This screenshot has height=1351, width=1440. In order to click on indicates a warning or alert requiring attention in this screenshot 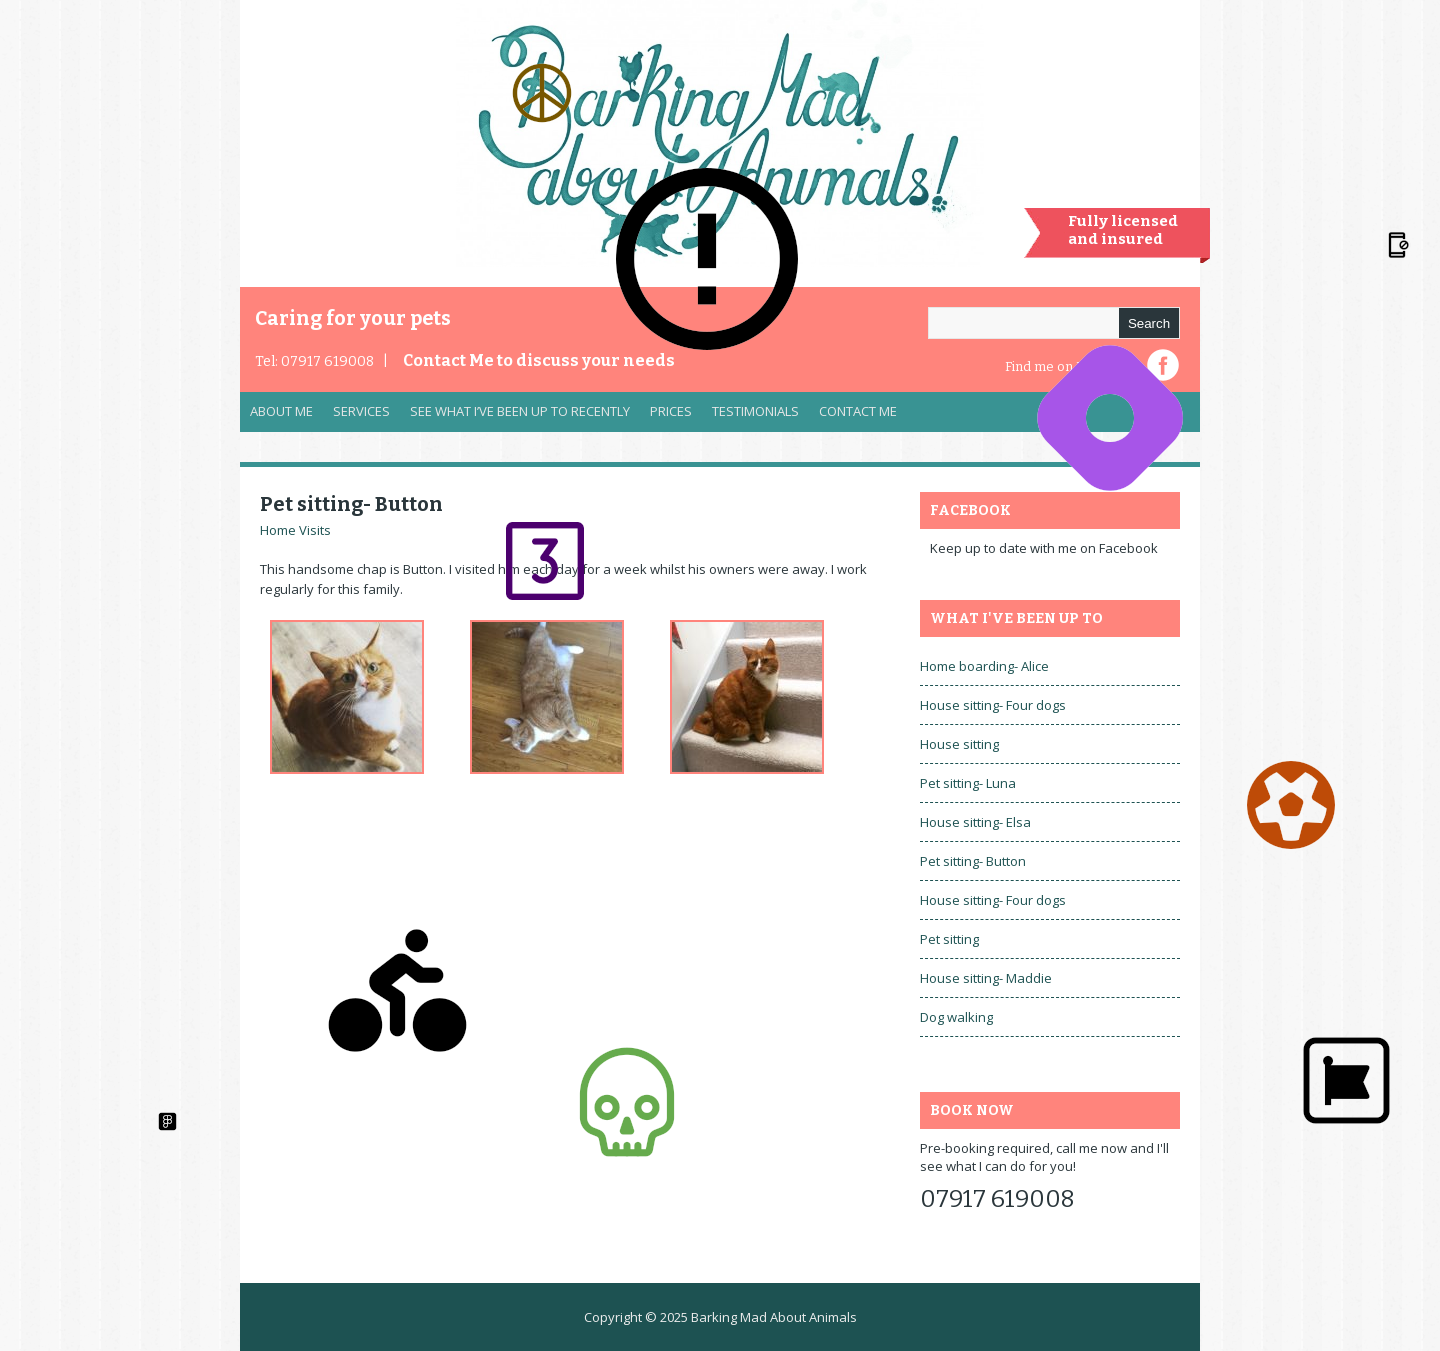, I will do `click(707, 259)`.